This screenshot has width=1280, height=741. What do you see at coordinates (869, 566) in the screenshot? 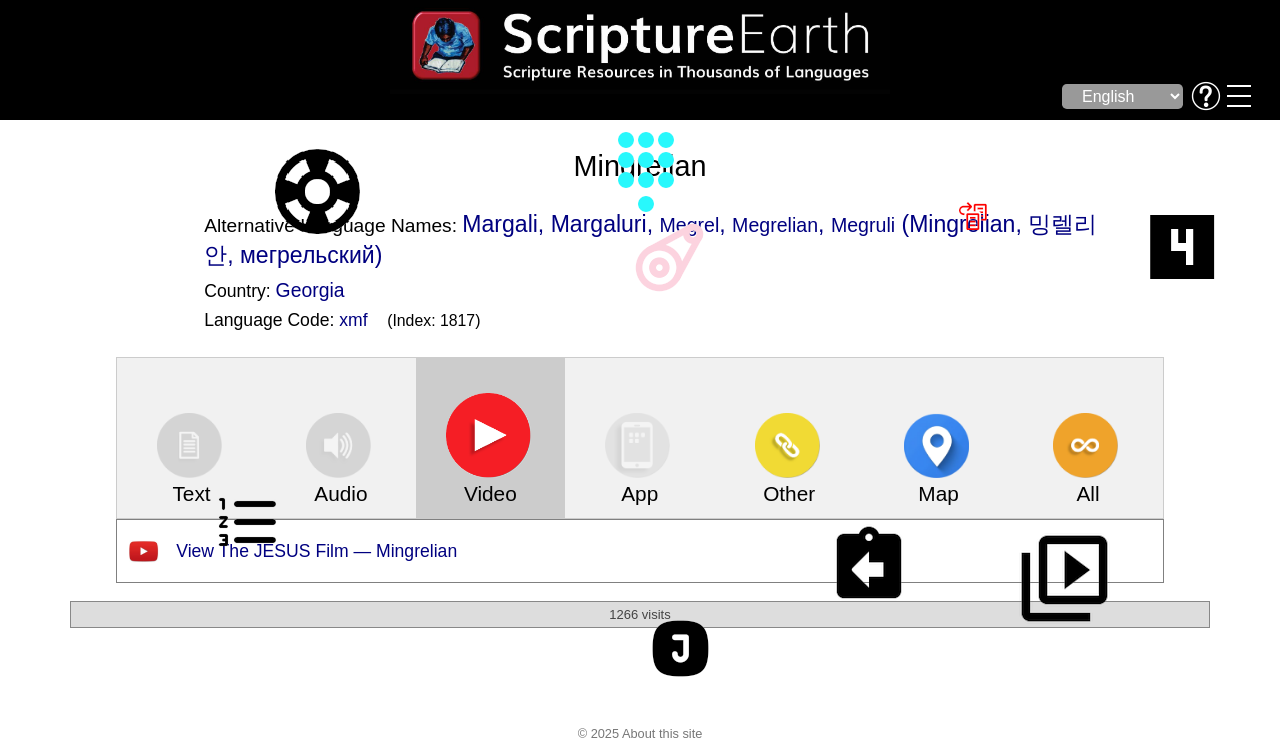
I see `return or send back an assignment` at bounding box center [869, 566].